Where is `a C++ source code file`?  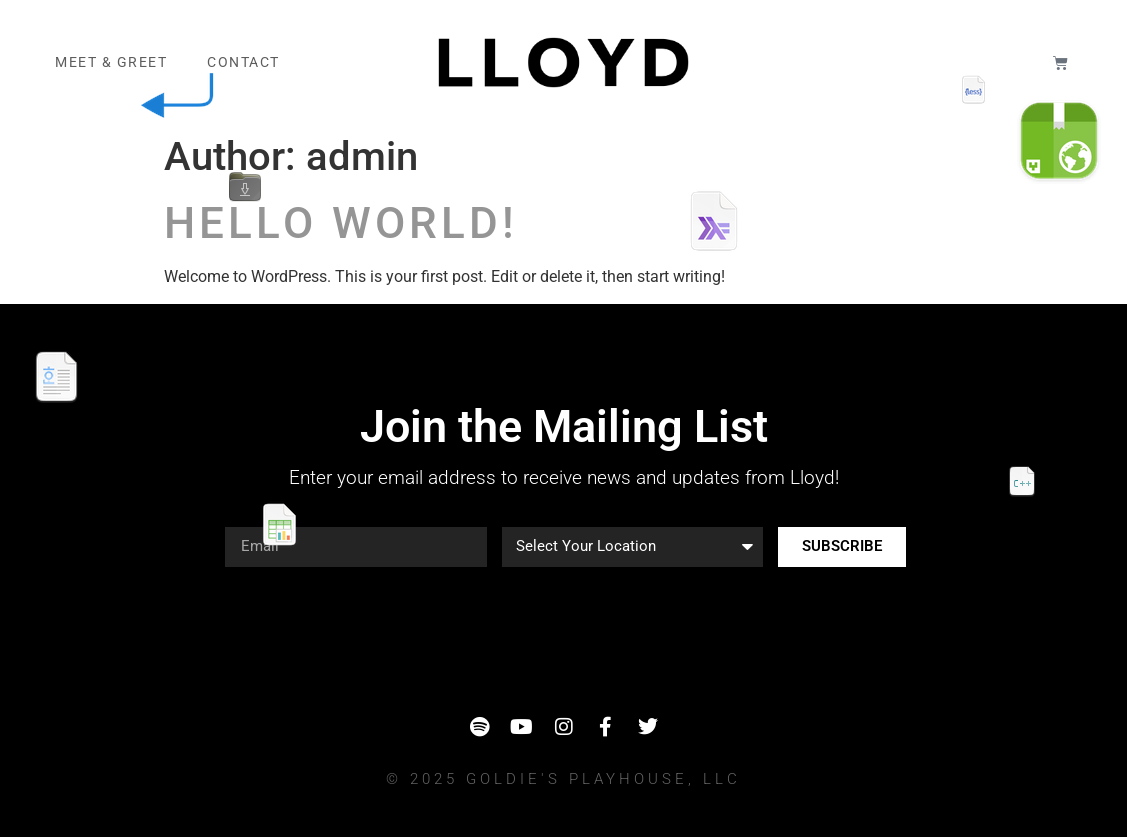
a C++ source code file is located at coordinates (1022, 481).